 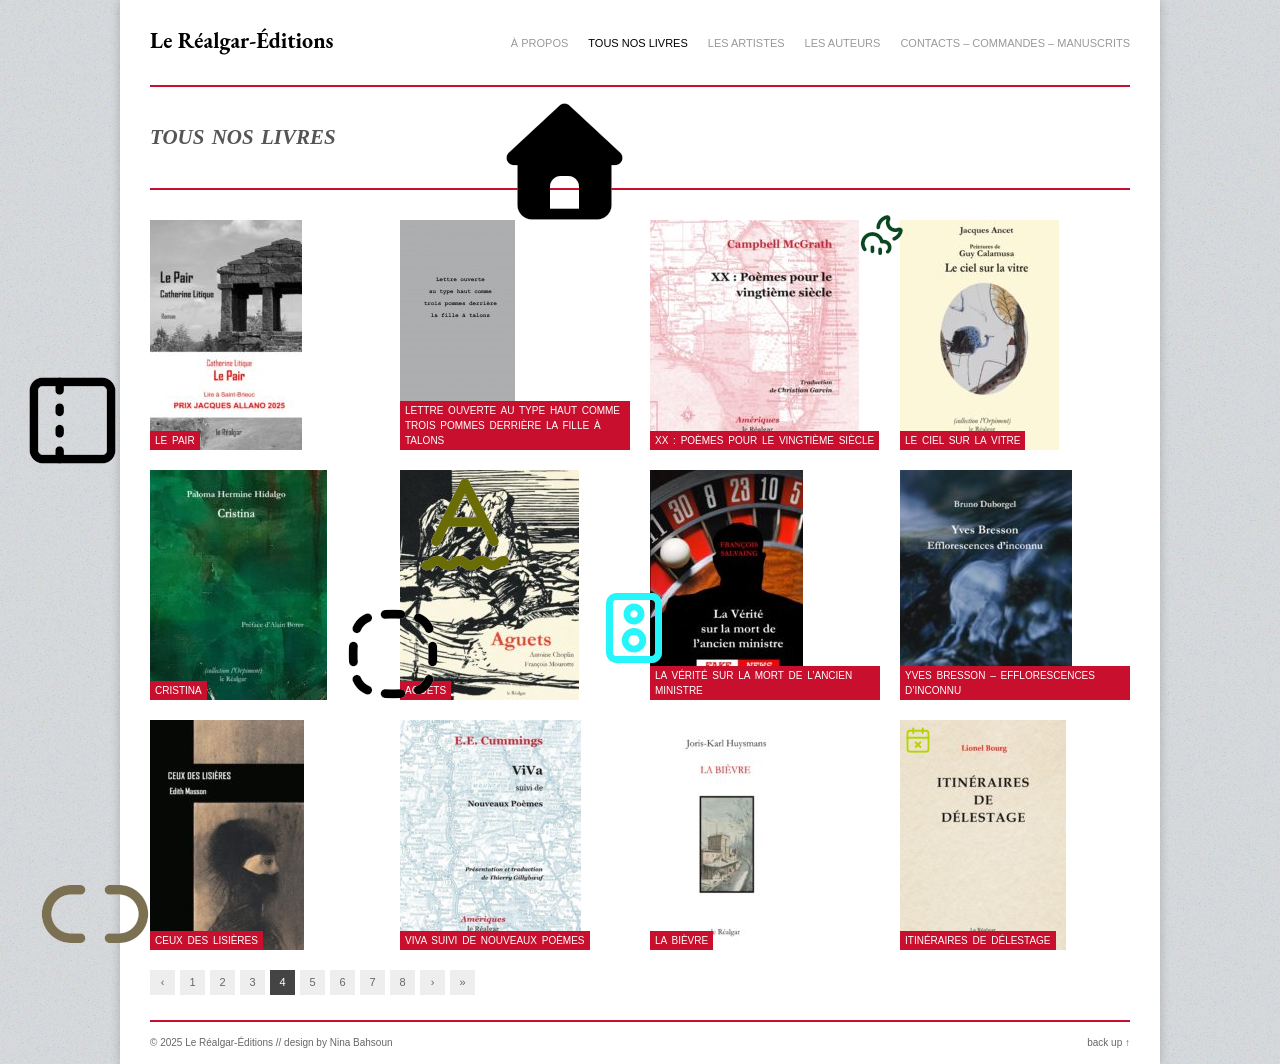 I want to click on toggle left sidebar panel, so click(x=72, y=420).